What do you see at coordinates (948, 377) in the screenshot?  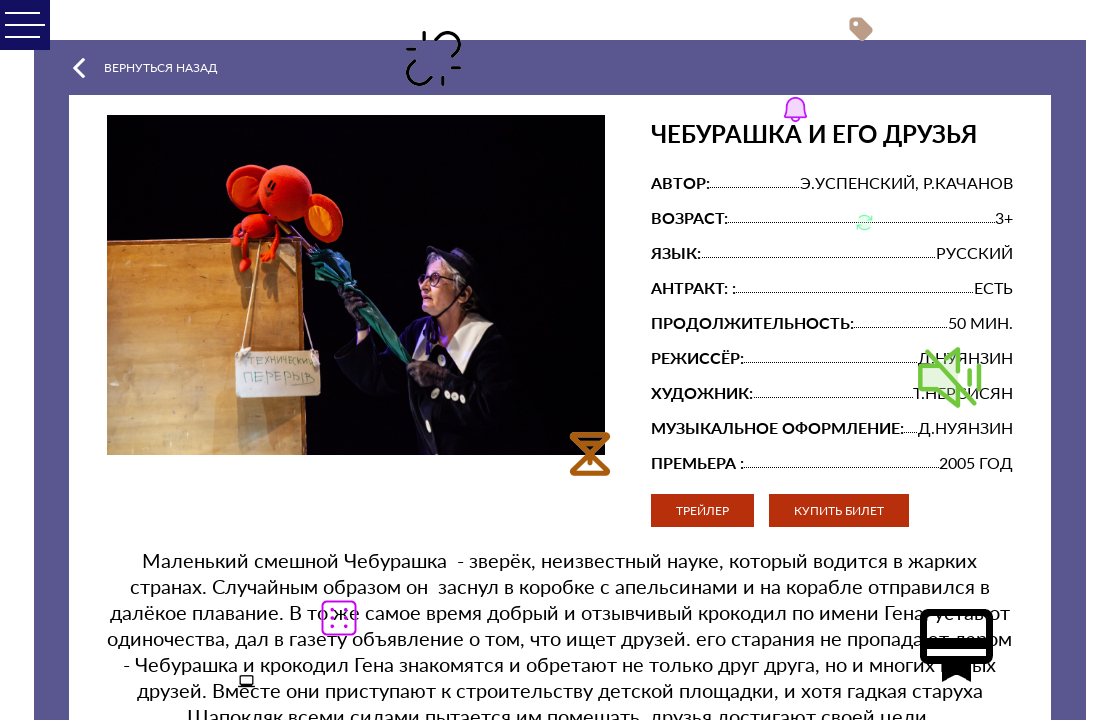 I see `mute audio or sound` at bounding box center [948, 377].